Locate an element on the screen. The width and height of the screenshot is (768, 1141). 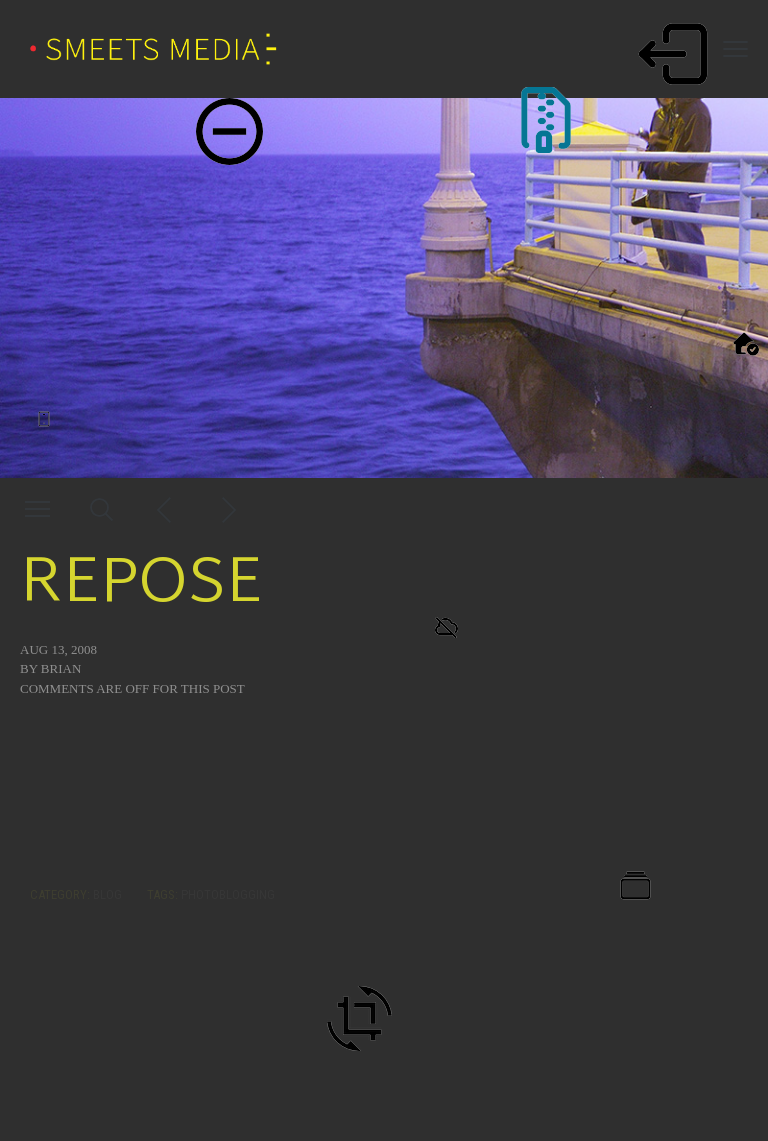
indicates cloud sync is unavailable is located at coordinates (446, 626).